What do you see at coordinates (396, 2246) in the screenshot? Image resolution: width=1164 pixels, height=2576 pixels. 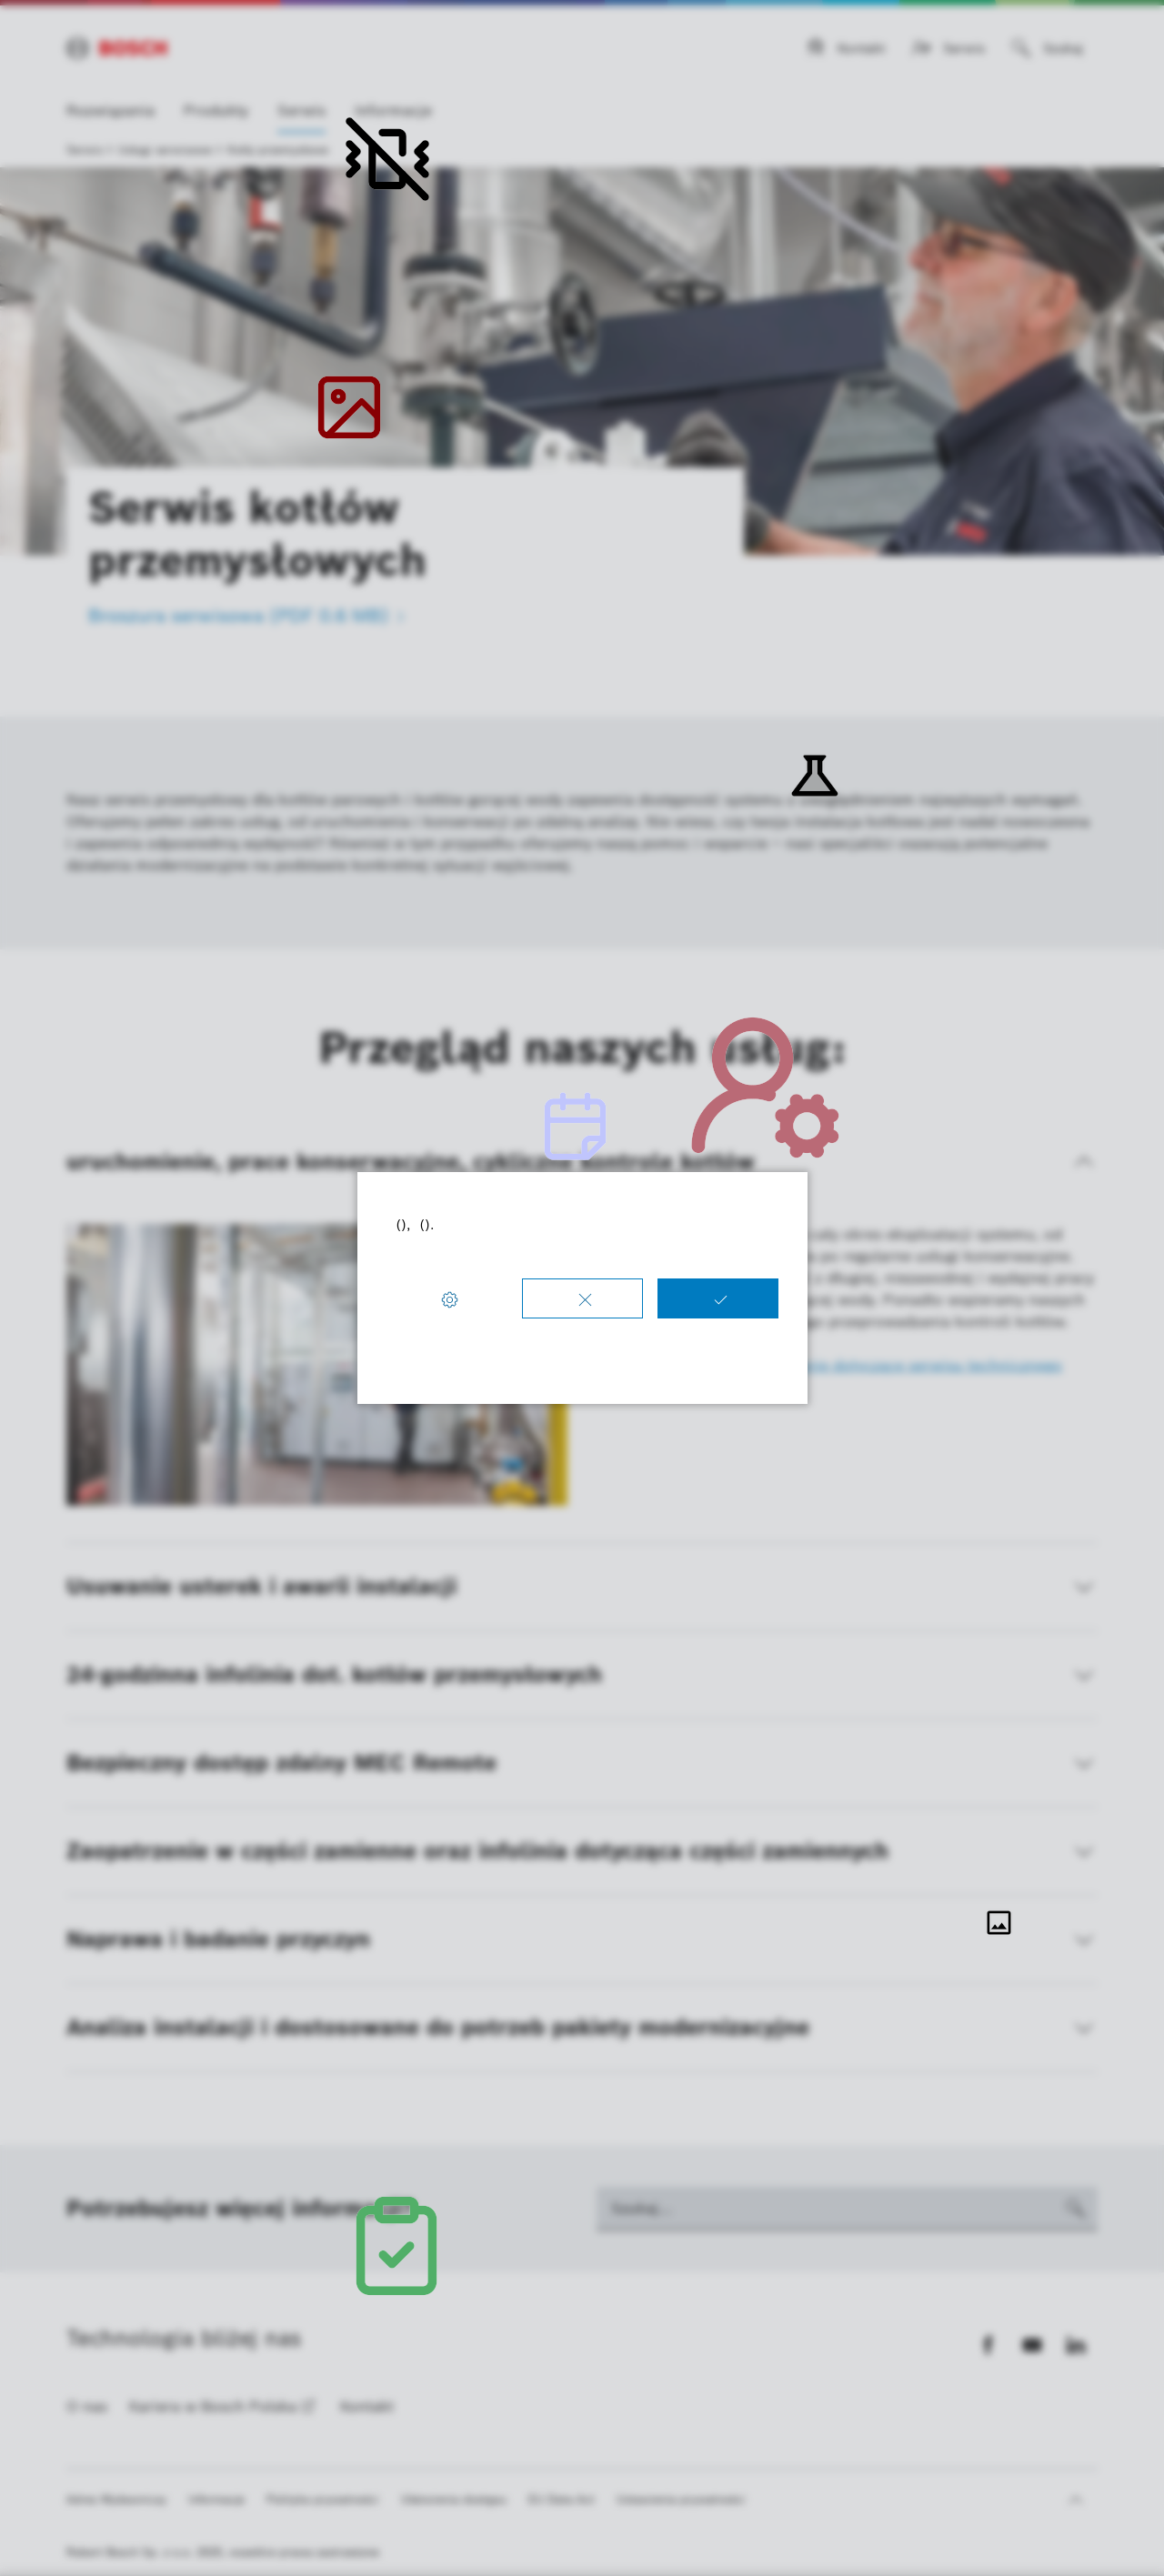 I see `mark task as complete` at bounding box center [396, 2246].